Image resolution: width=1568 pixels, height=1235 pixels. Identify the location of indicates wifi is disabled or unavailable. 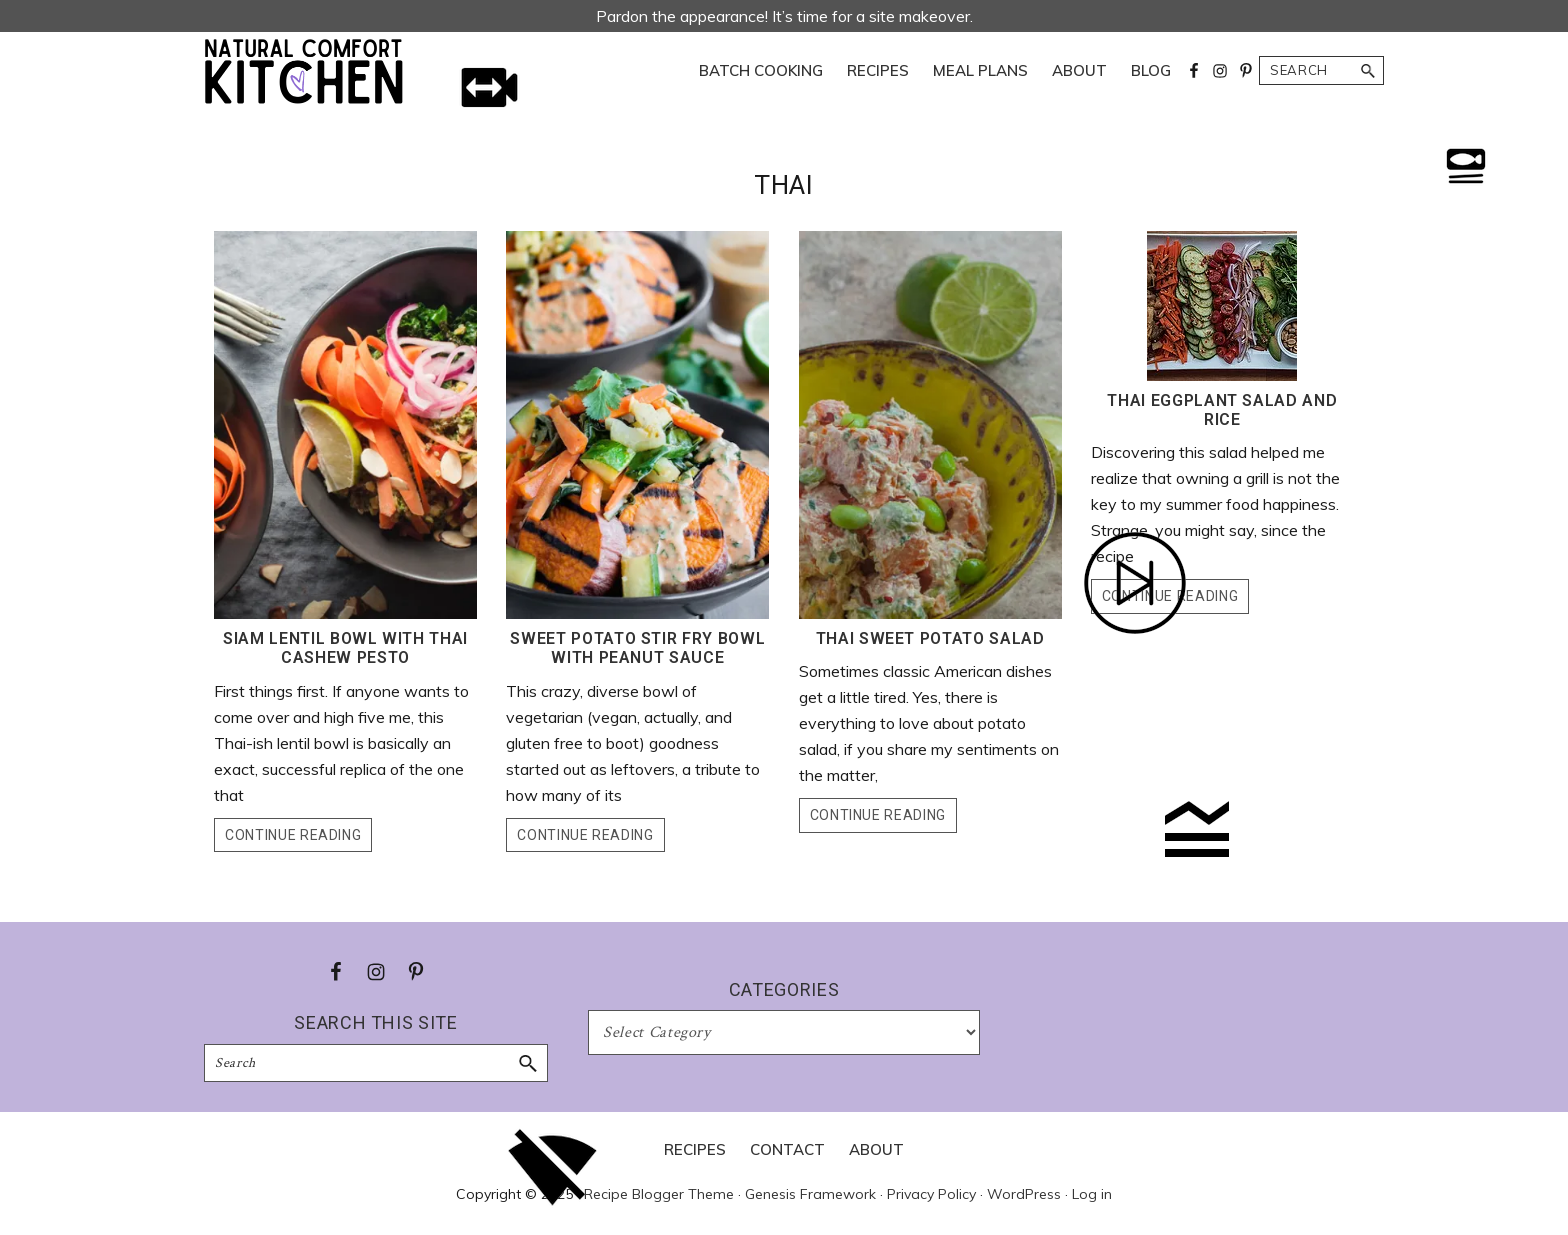
(552, 1169).